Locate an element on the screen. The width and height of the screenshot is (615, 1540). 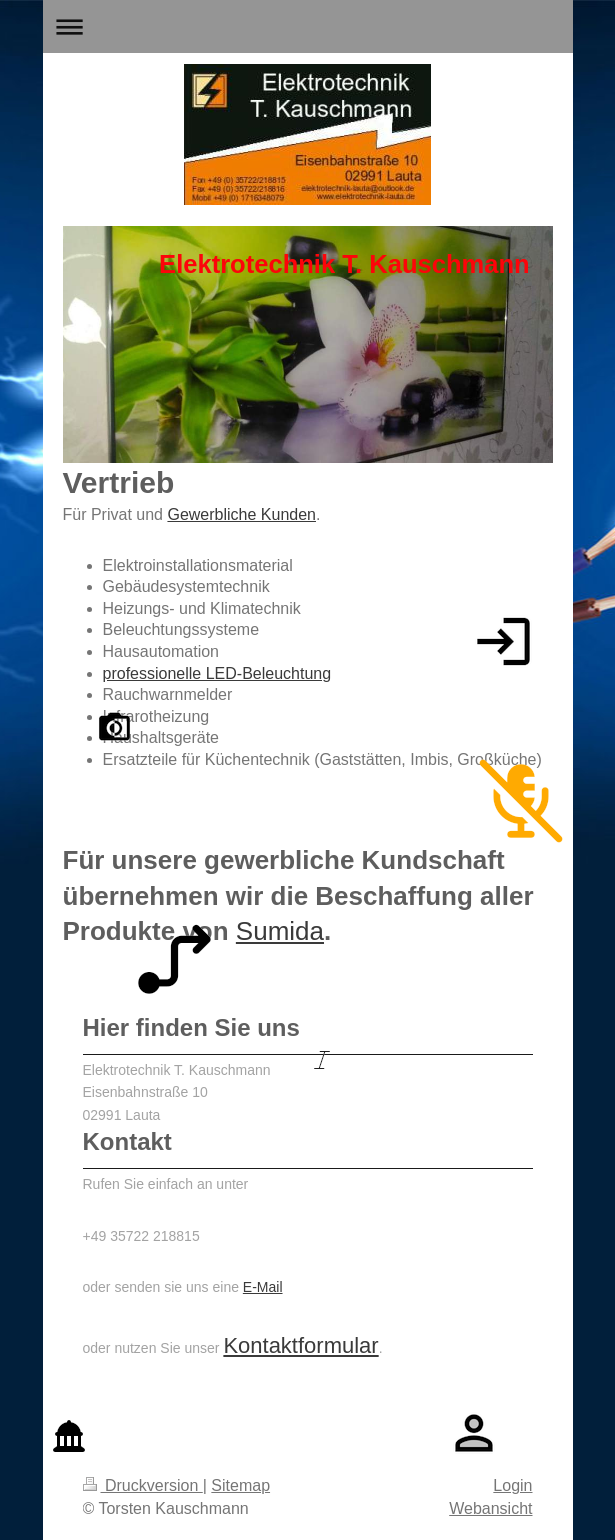
mute your microphone is located at coordinates (521, 801).